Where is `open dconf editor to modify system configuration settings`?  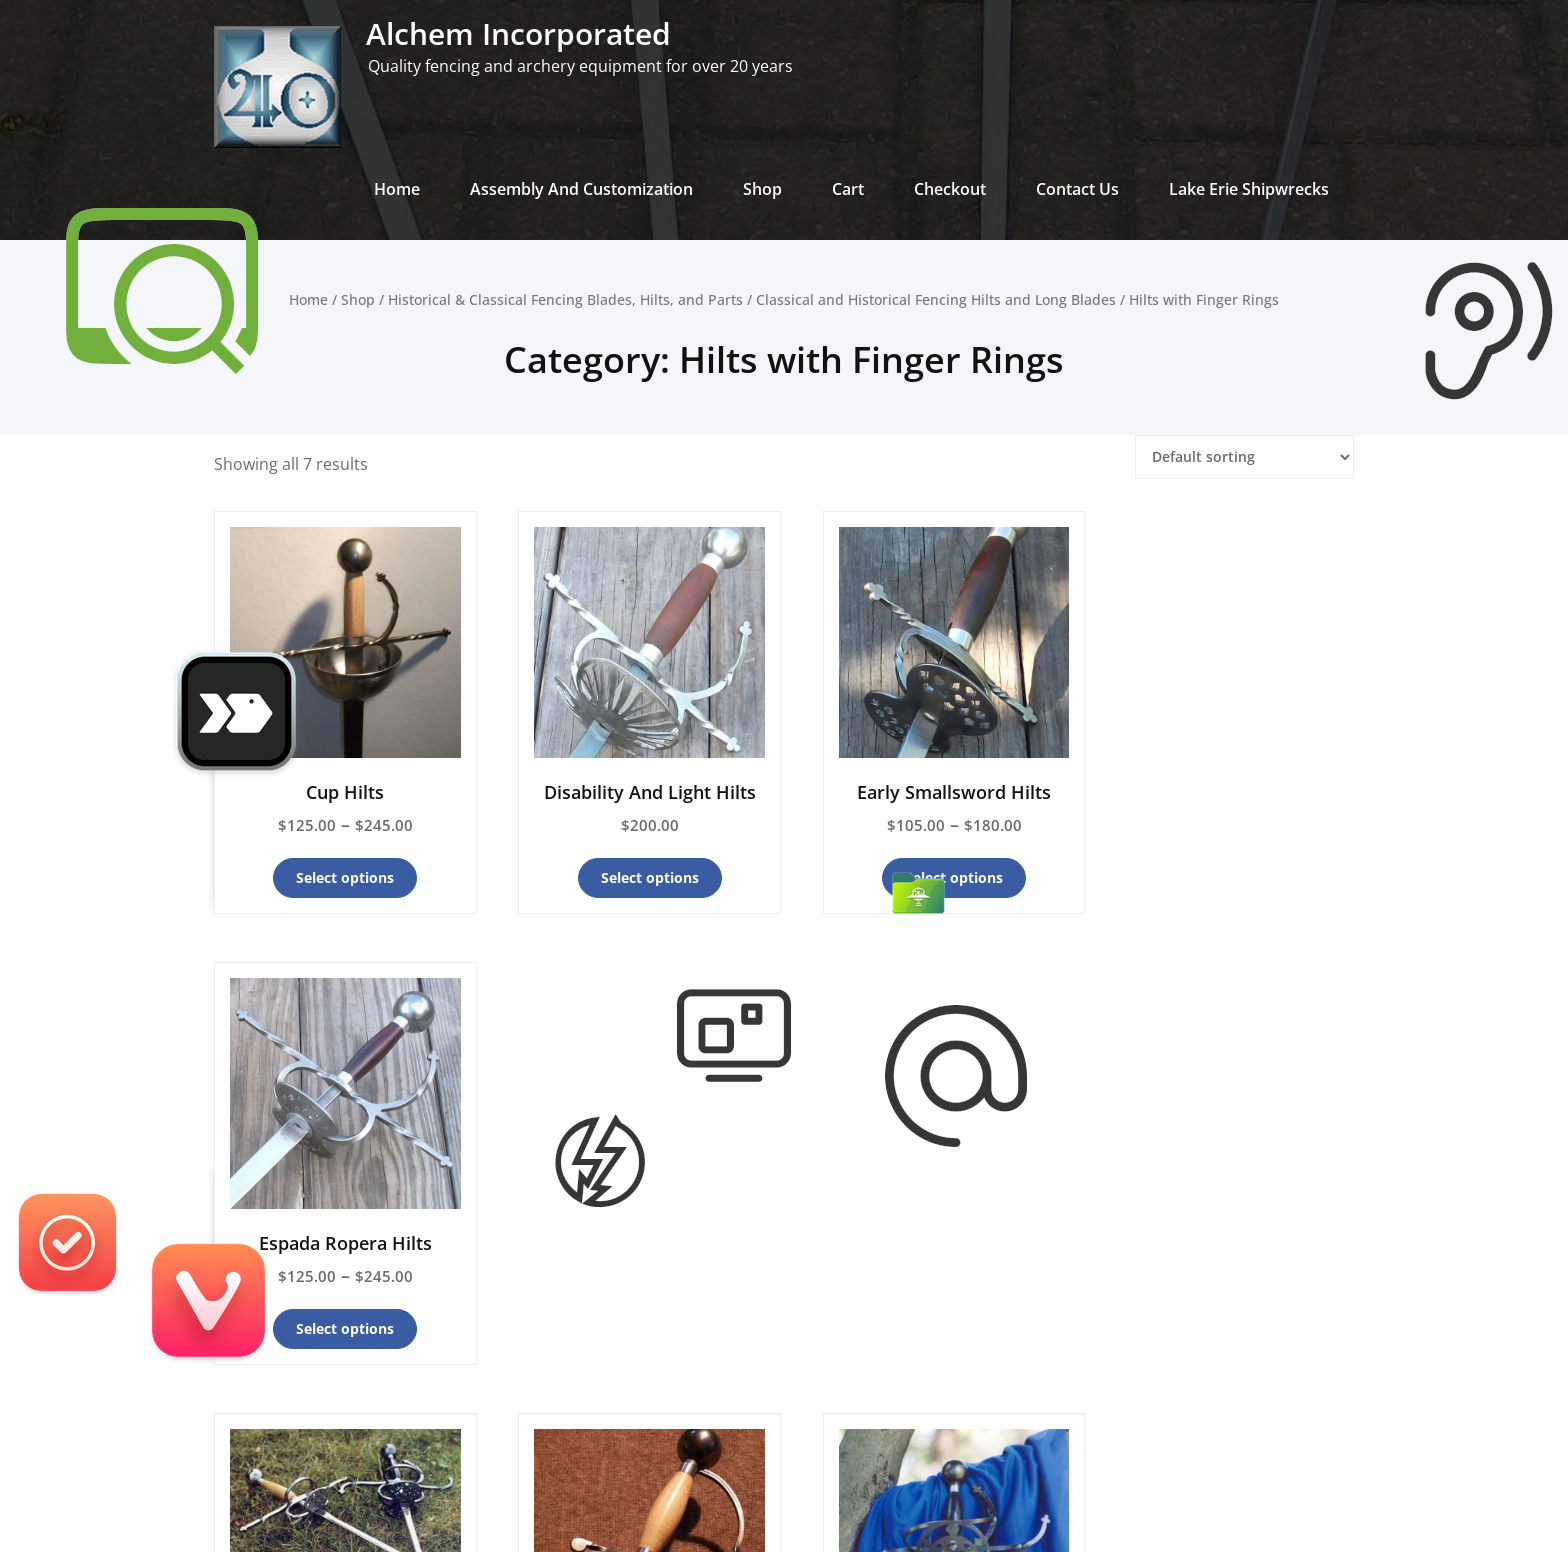 open dconf editor to modify system configuration settings is located at coordinates (67, 1242).